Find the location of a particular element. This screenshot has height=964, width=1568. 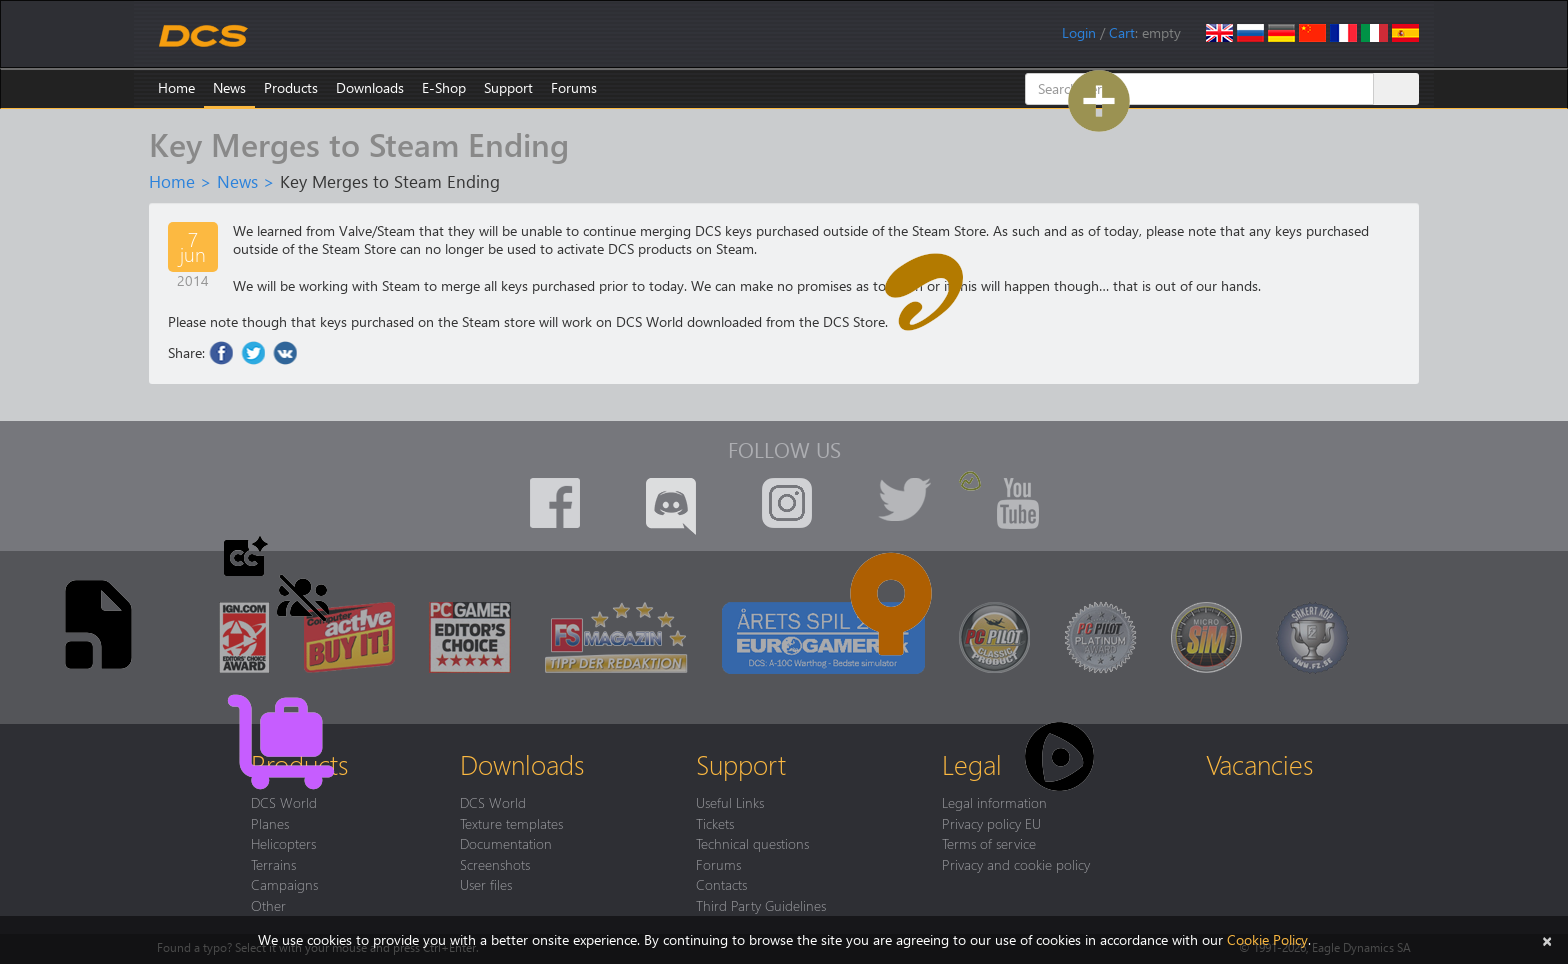

disable group or team features is located at coordinates (303, 598).